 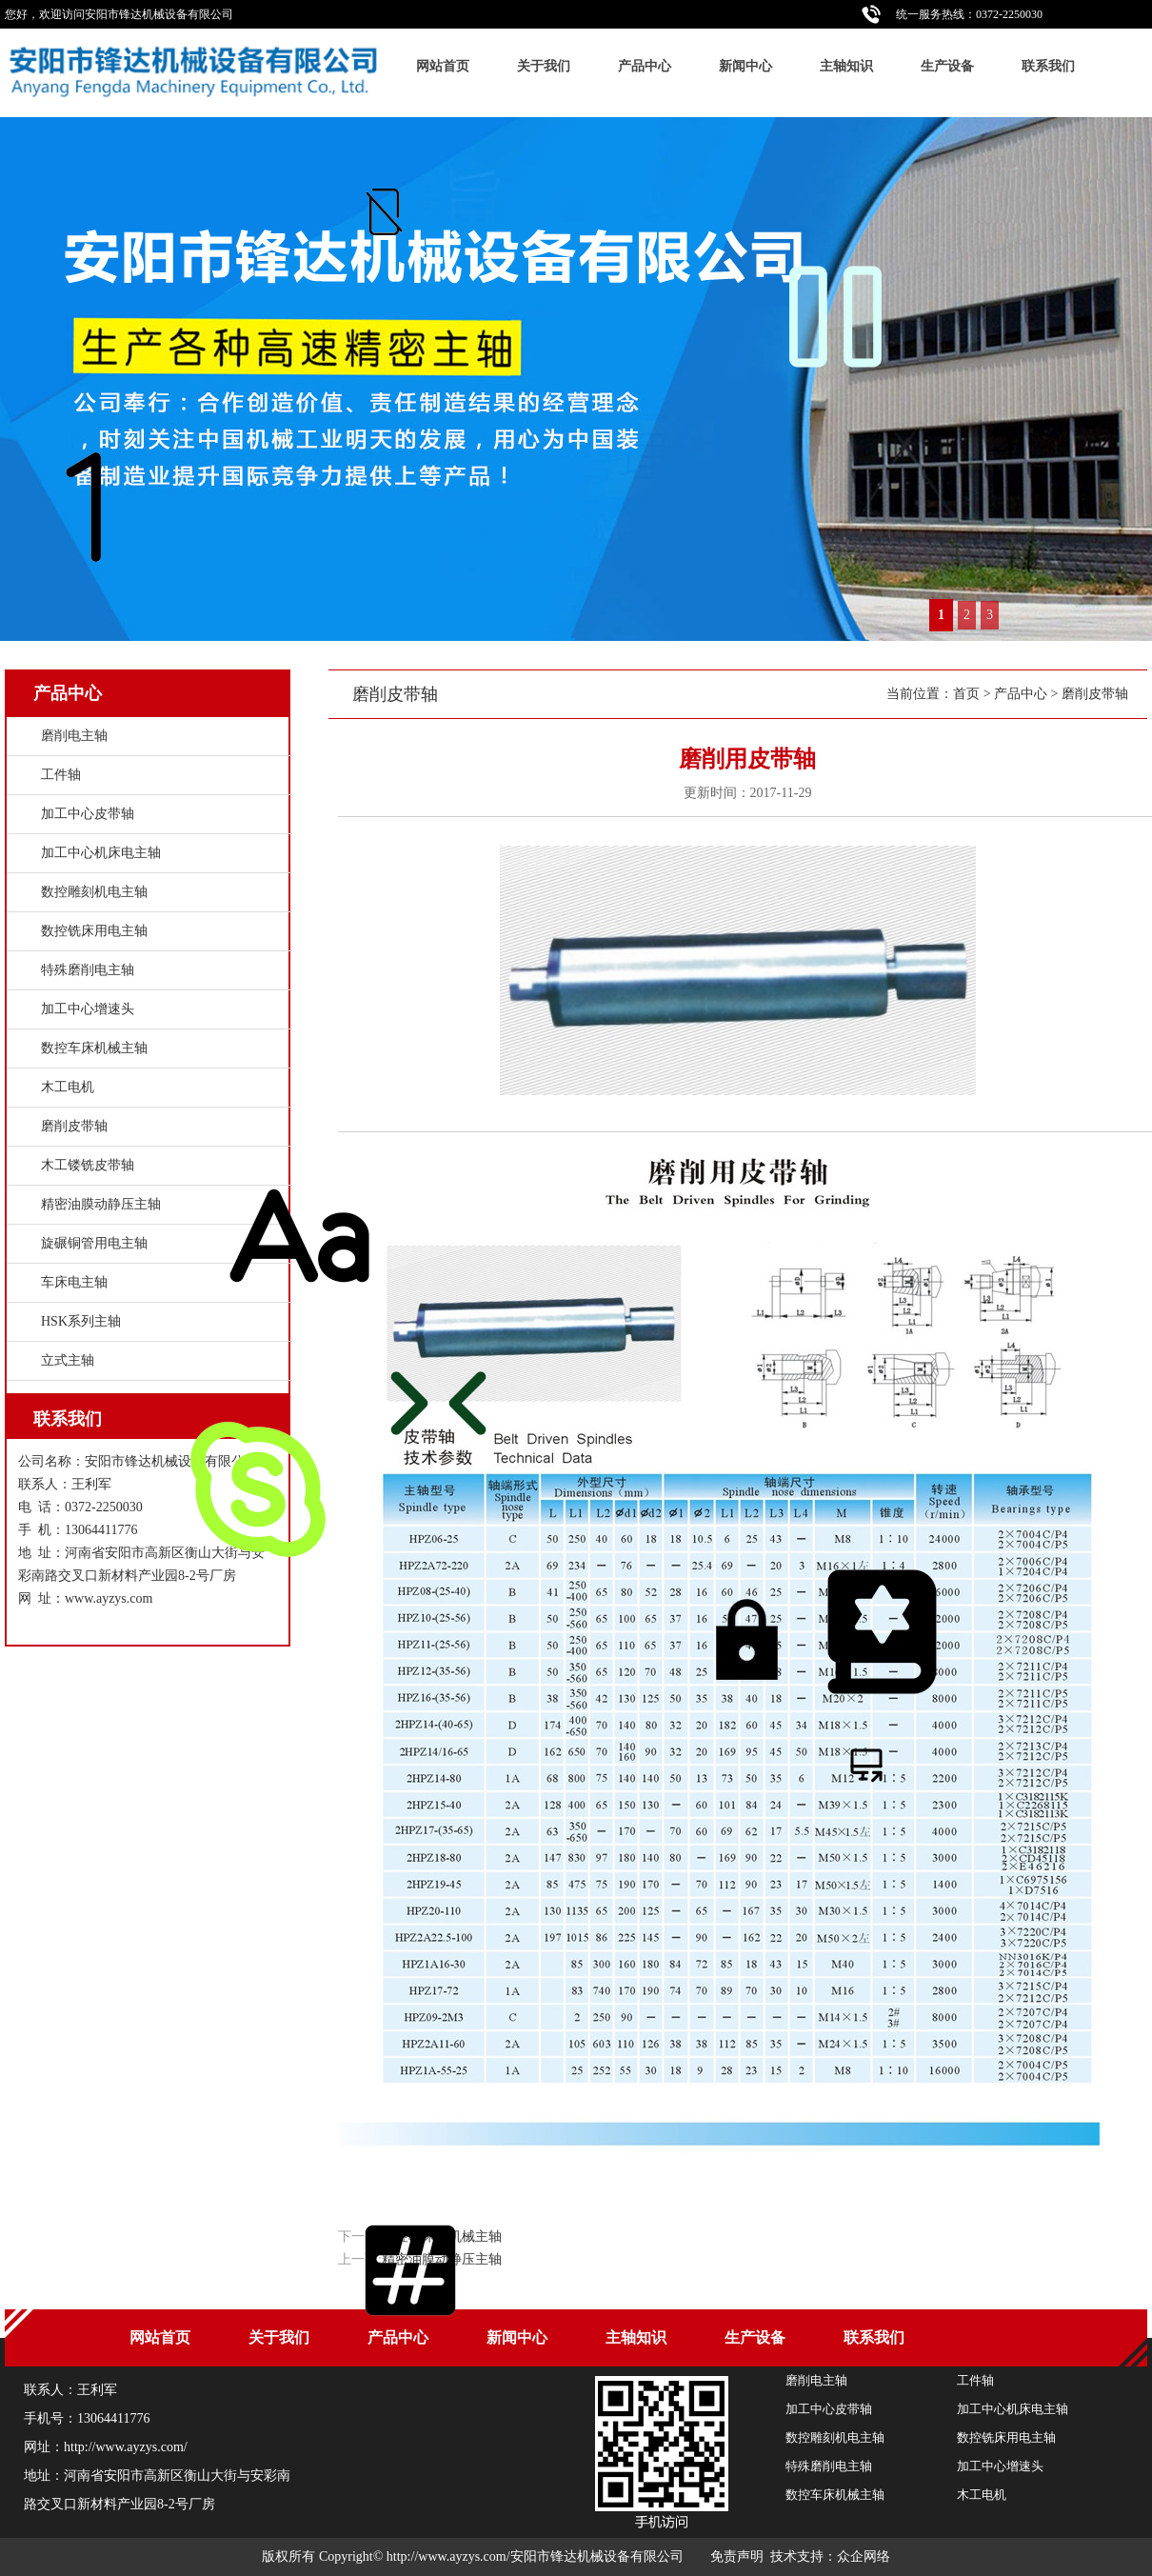 What do you see at coordinates (882, 1631) in the screenshot?
I see `access Jewish religious texts` at bounding box center [882, 1631].